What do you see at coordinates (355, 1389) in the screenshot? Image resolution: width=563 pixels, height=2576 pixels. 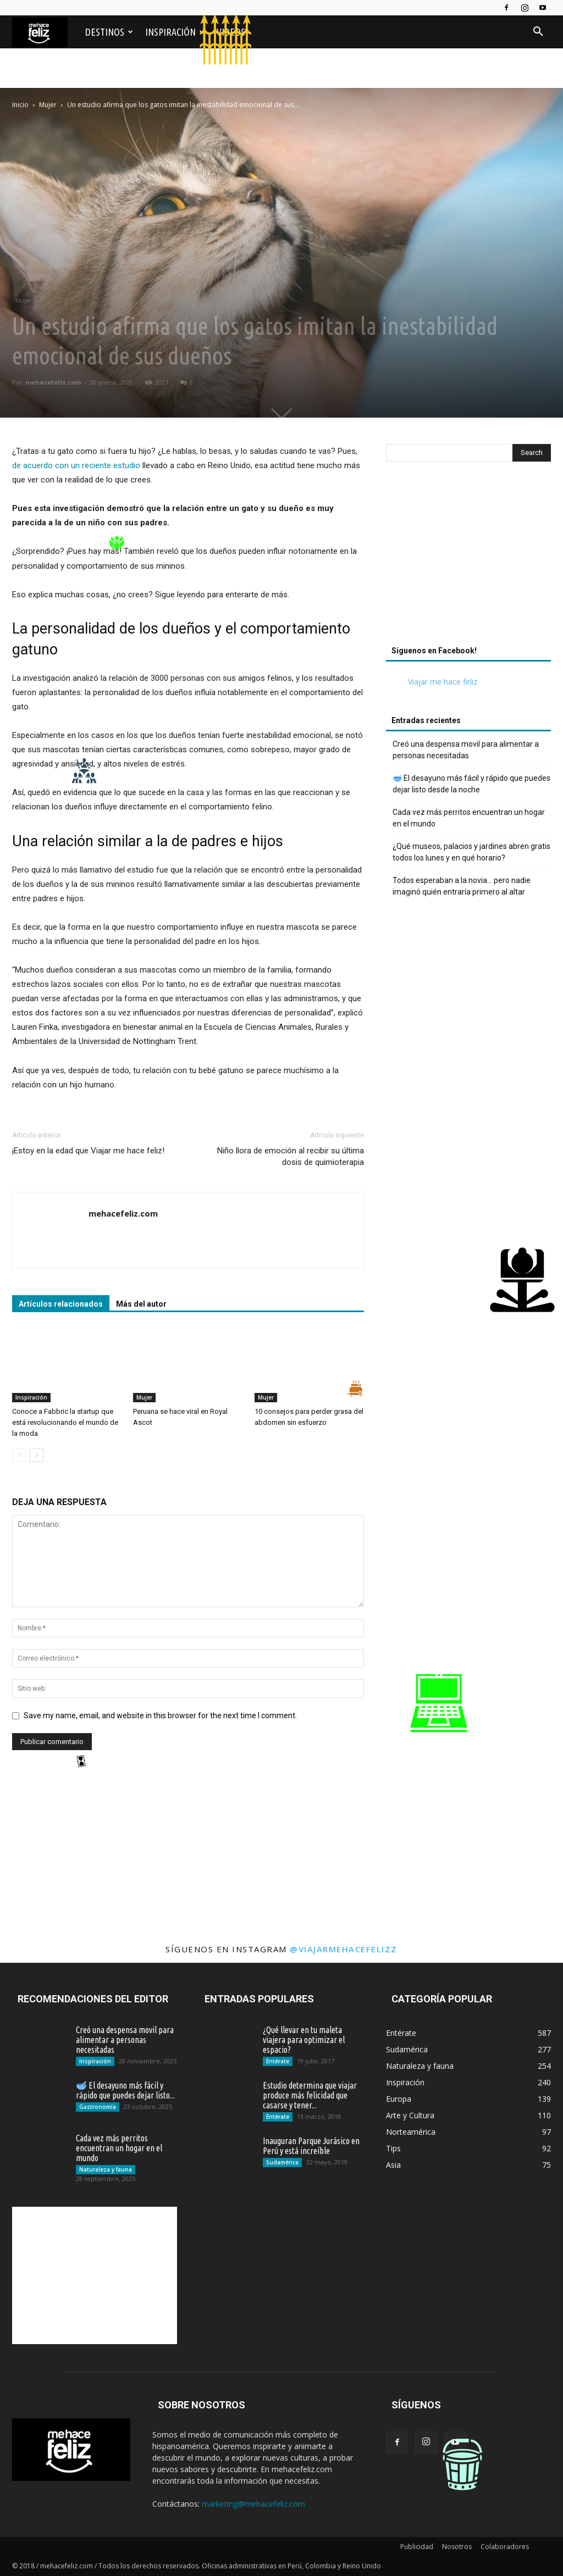 I see `kitchen appliance or cooking-related feature` at bounding box center [355, 1389].